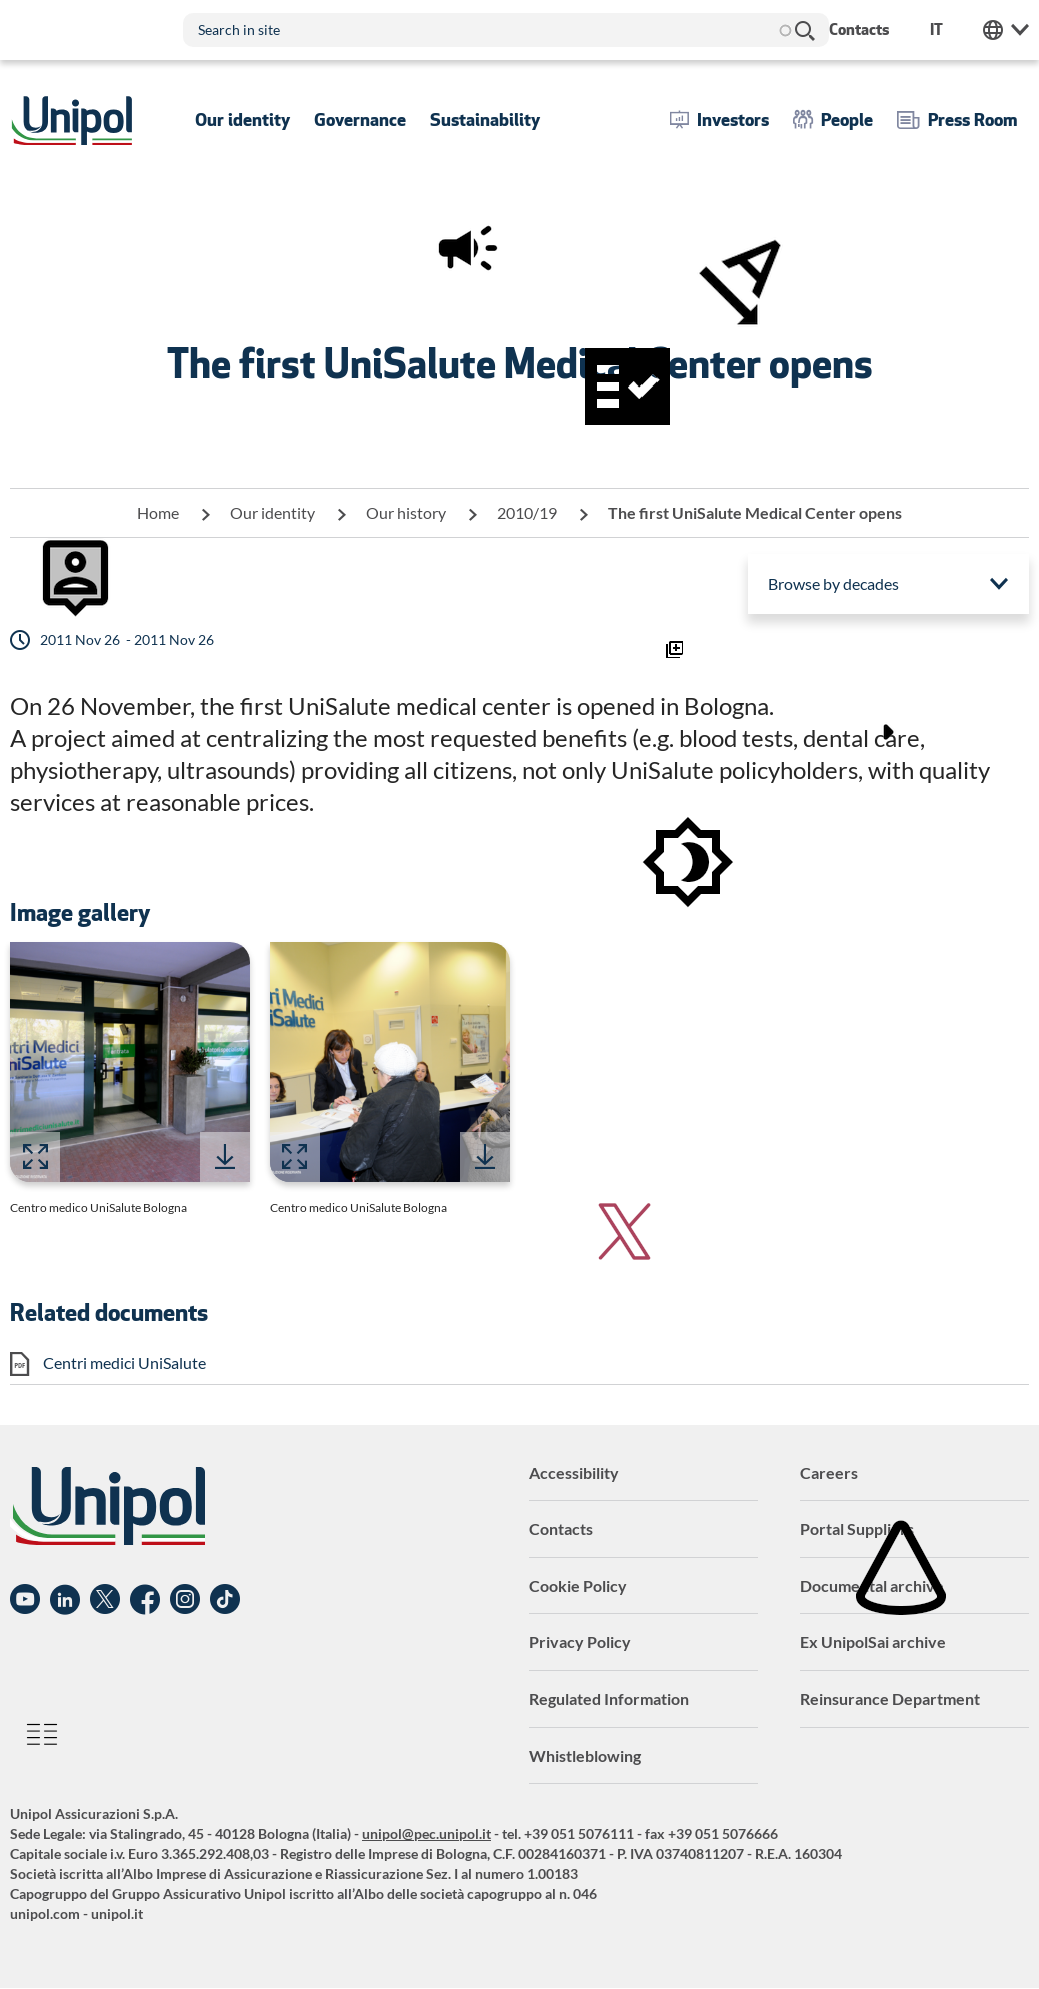 The width and height of the screenshot is (1039, 1989). What do you see at coordinates (743, 281) in the screenshot?
I see `rotate text at a downward angle` at bounding box center [743, 281].